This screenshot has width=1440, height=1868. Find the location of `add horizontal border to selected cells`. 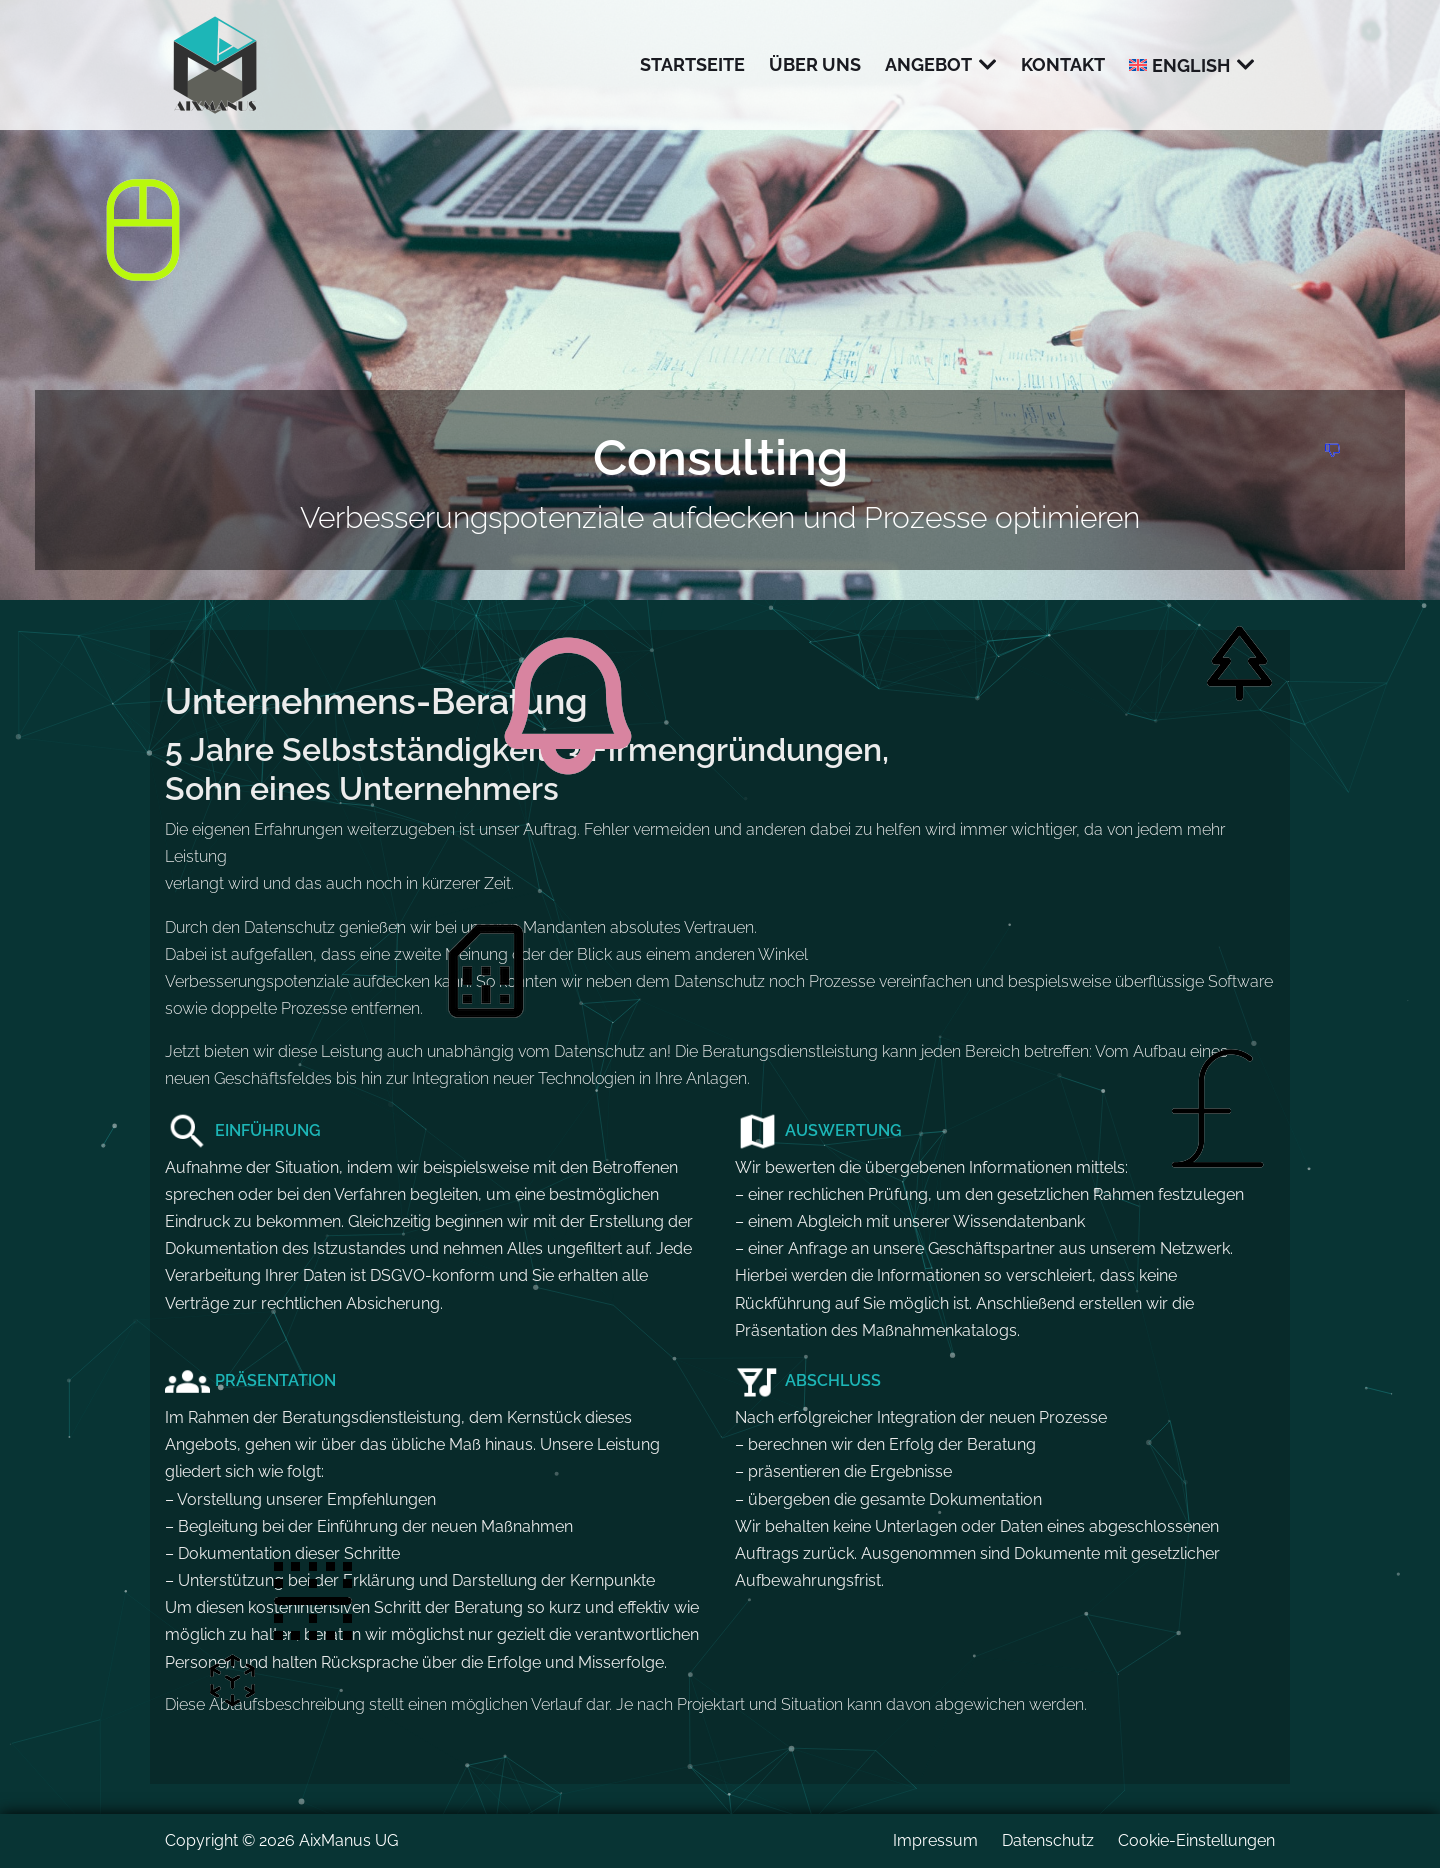

add horizontal border to selected cells is located at coordinates (313, 1601).